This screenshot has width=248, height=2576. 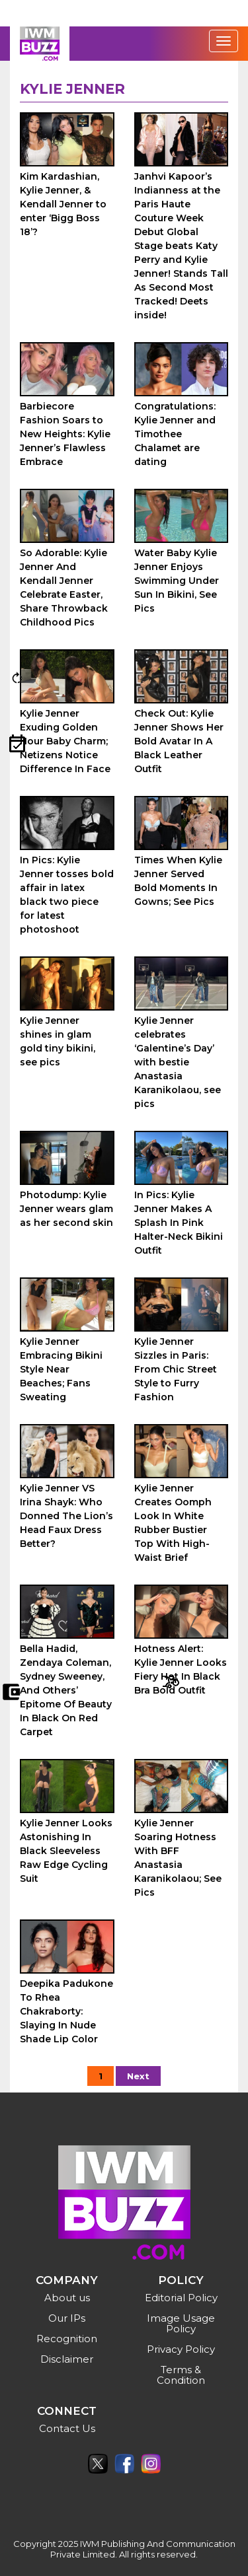 I want to click on access your digital wallet, so click(x=11, y=1692).